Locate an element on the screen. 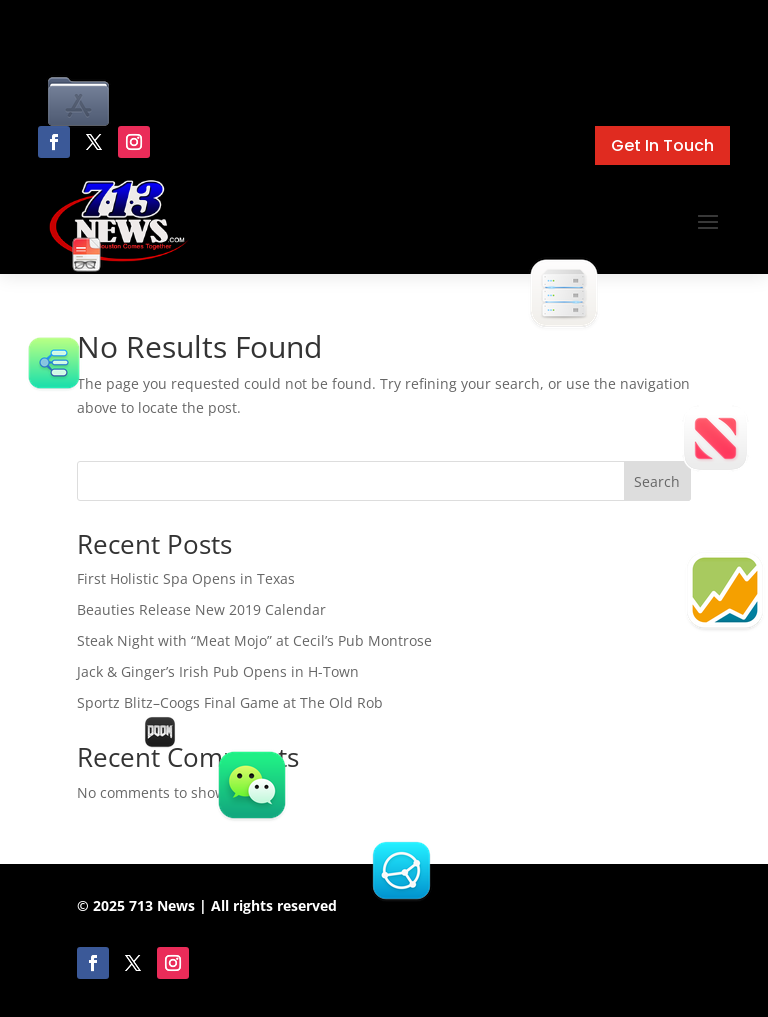 The image size is (768, 1017). open sequeler database management app is located at coordinates (564, 293).